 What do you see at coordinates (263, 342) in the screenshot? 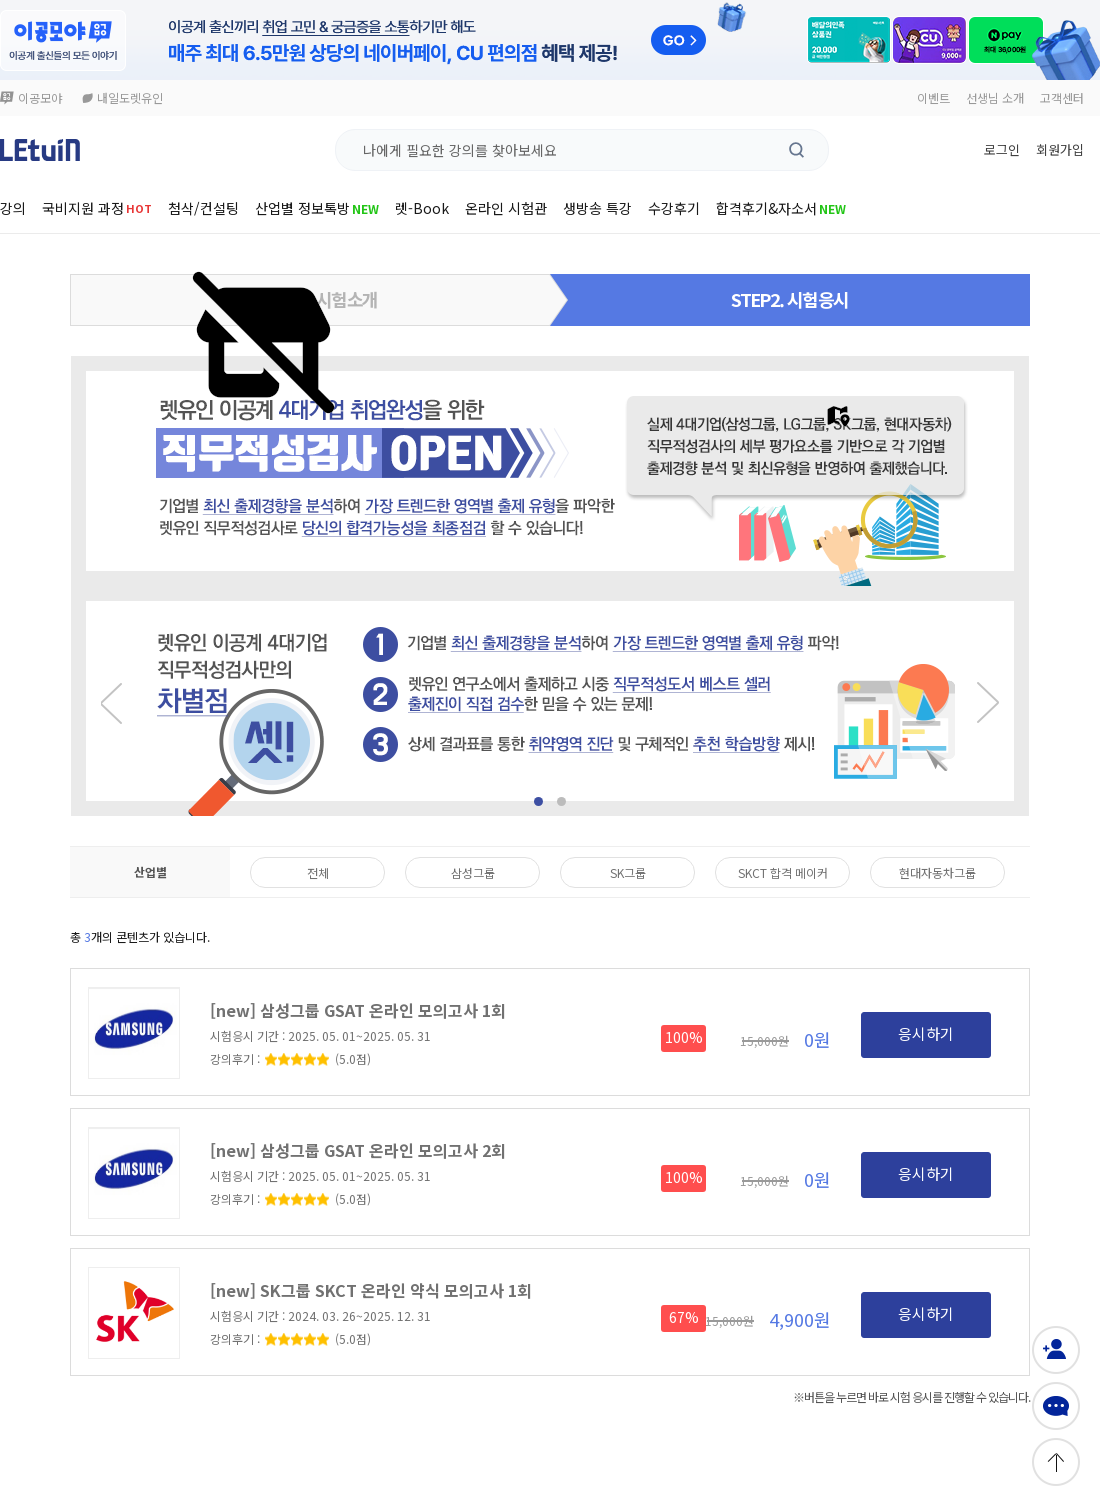
I see `store or shop is currently unavailable` at bounding box center [263, 342].